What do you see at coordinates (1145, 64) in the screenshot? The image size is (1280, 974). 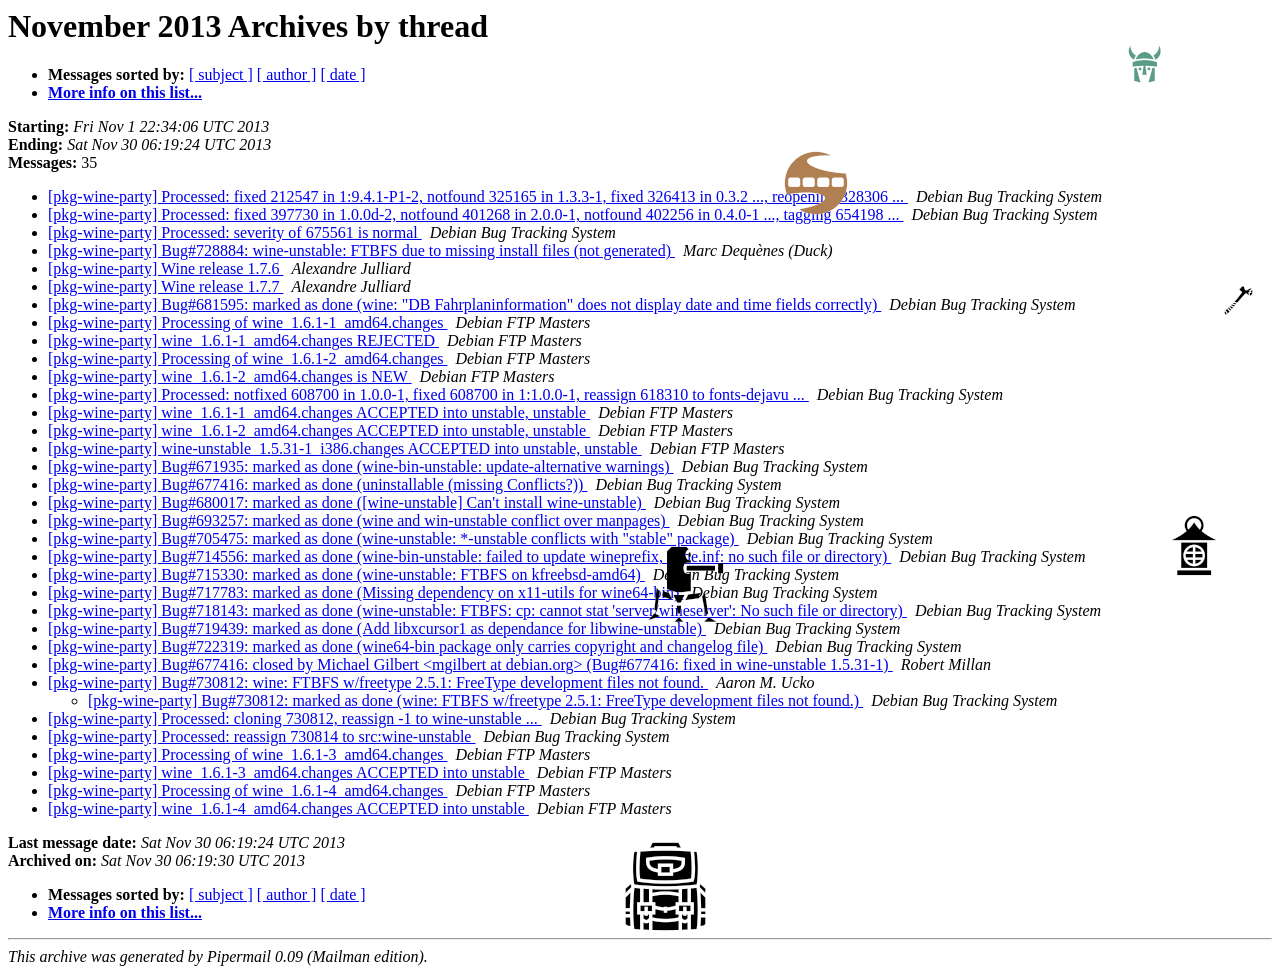 I see `select viking or warrior character class` at bounding box center [1145, 64].